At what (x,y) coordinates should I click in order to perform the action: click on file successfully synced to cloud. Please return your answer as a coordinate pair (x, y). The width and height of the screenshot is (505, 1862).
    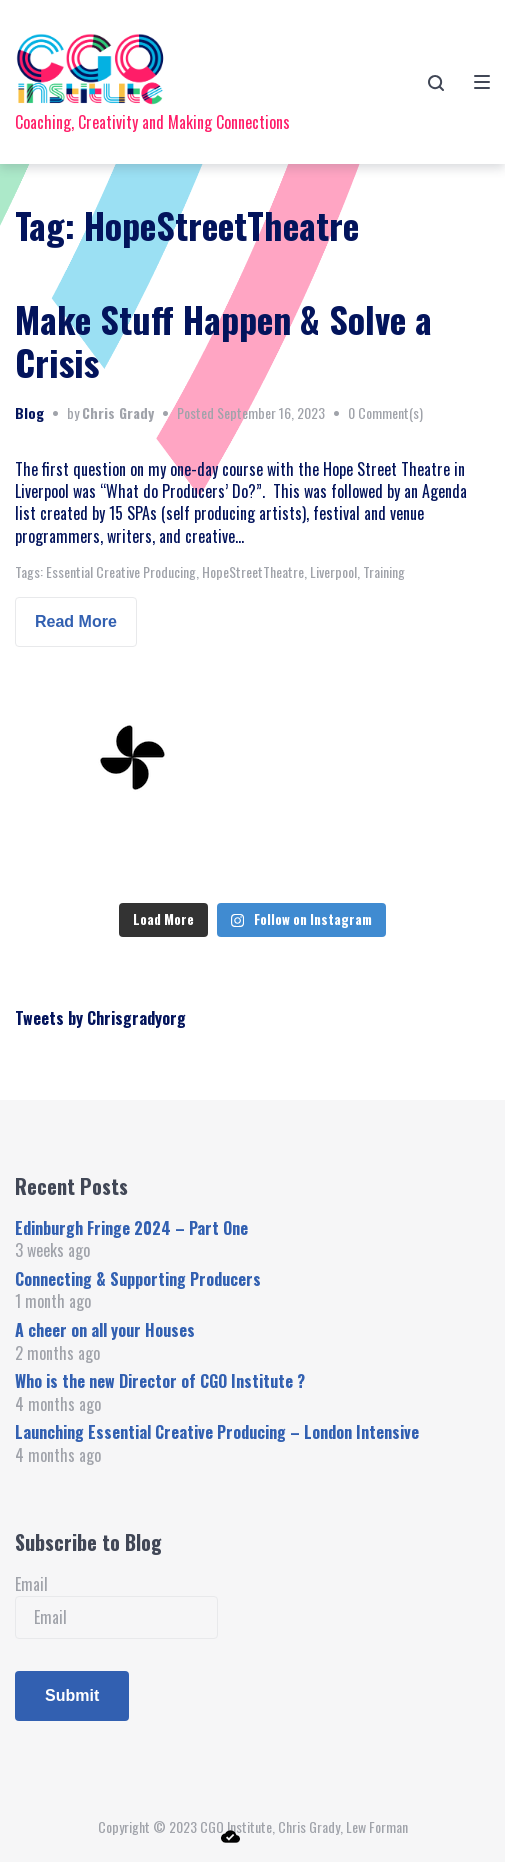
    Looking at the image, I should click on (230, 1836).